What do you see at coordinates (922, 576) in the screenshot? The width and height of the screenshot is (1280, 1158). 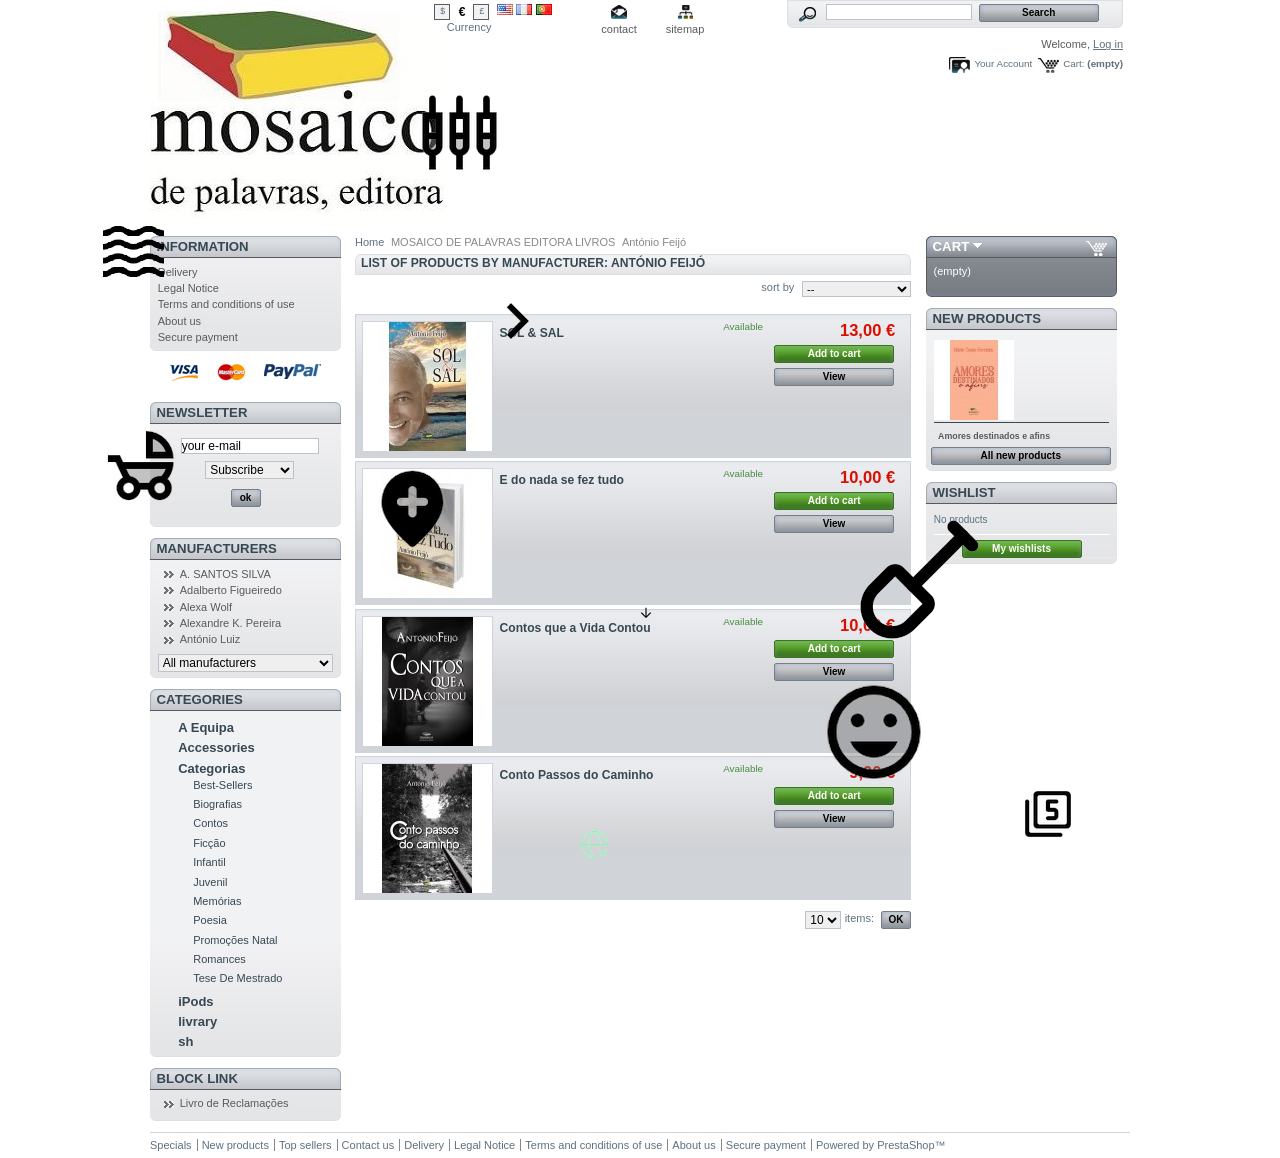 I see `access gardening or landscaping tools` at bounding box center [922, 576].